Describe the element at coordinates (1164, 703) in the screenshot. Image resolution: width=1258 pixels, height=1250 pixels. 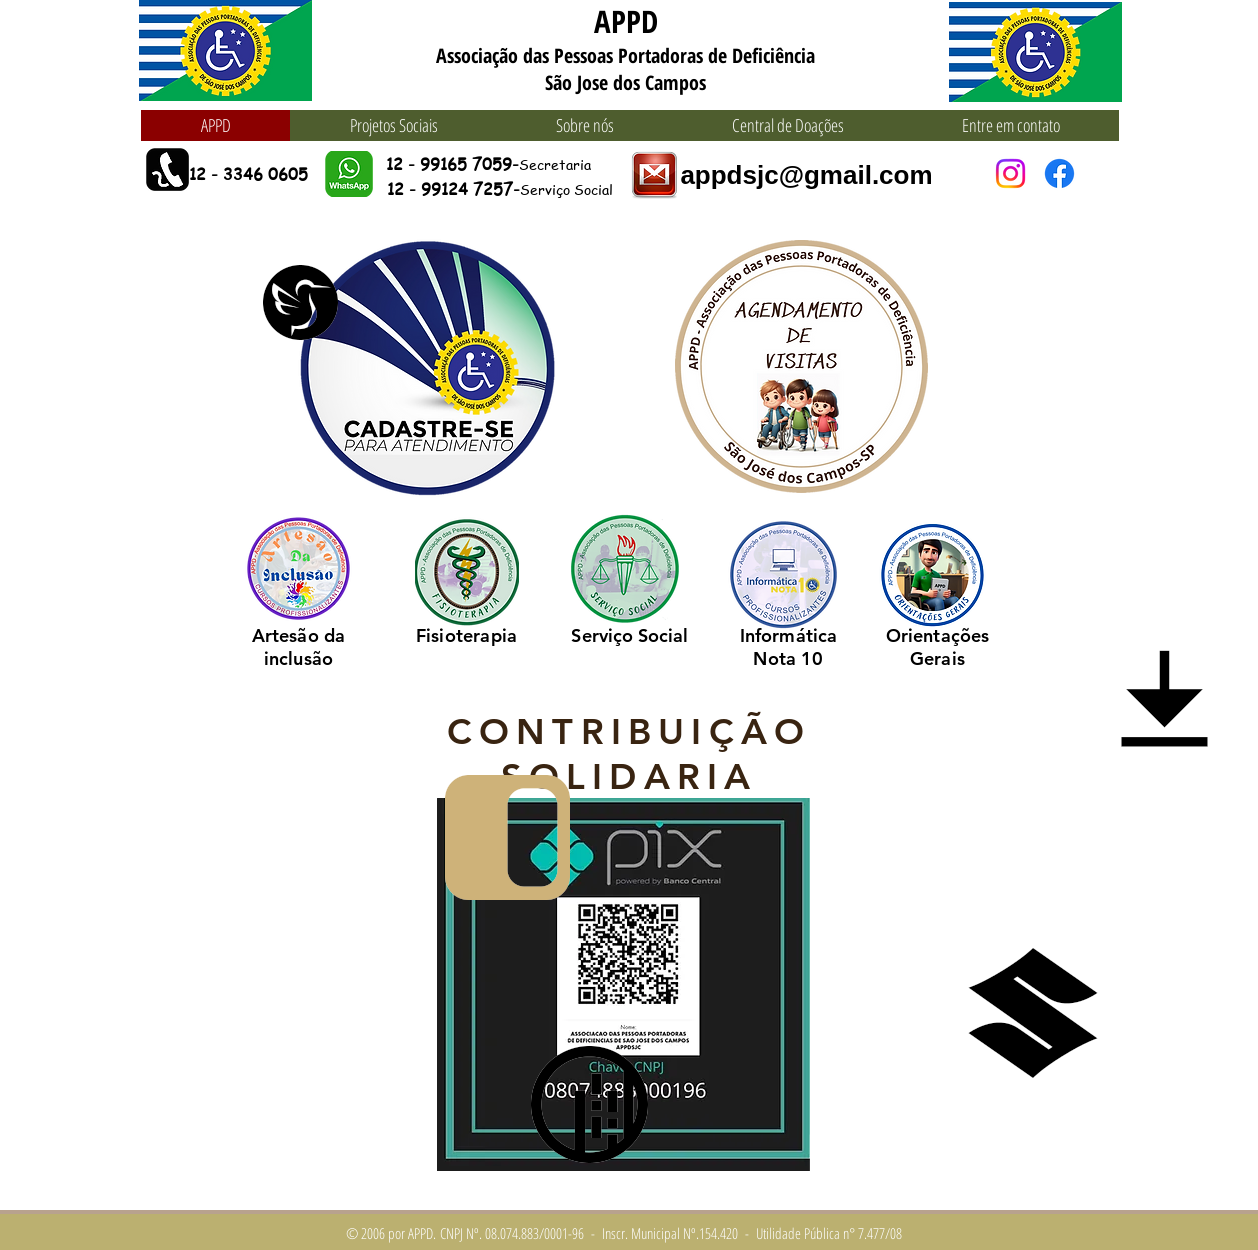
I see `download a file to your device` at that location.